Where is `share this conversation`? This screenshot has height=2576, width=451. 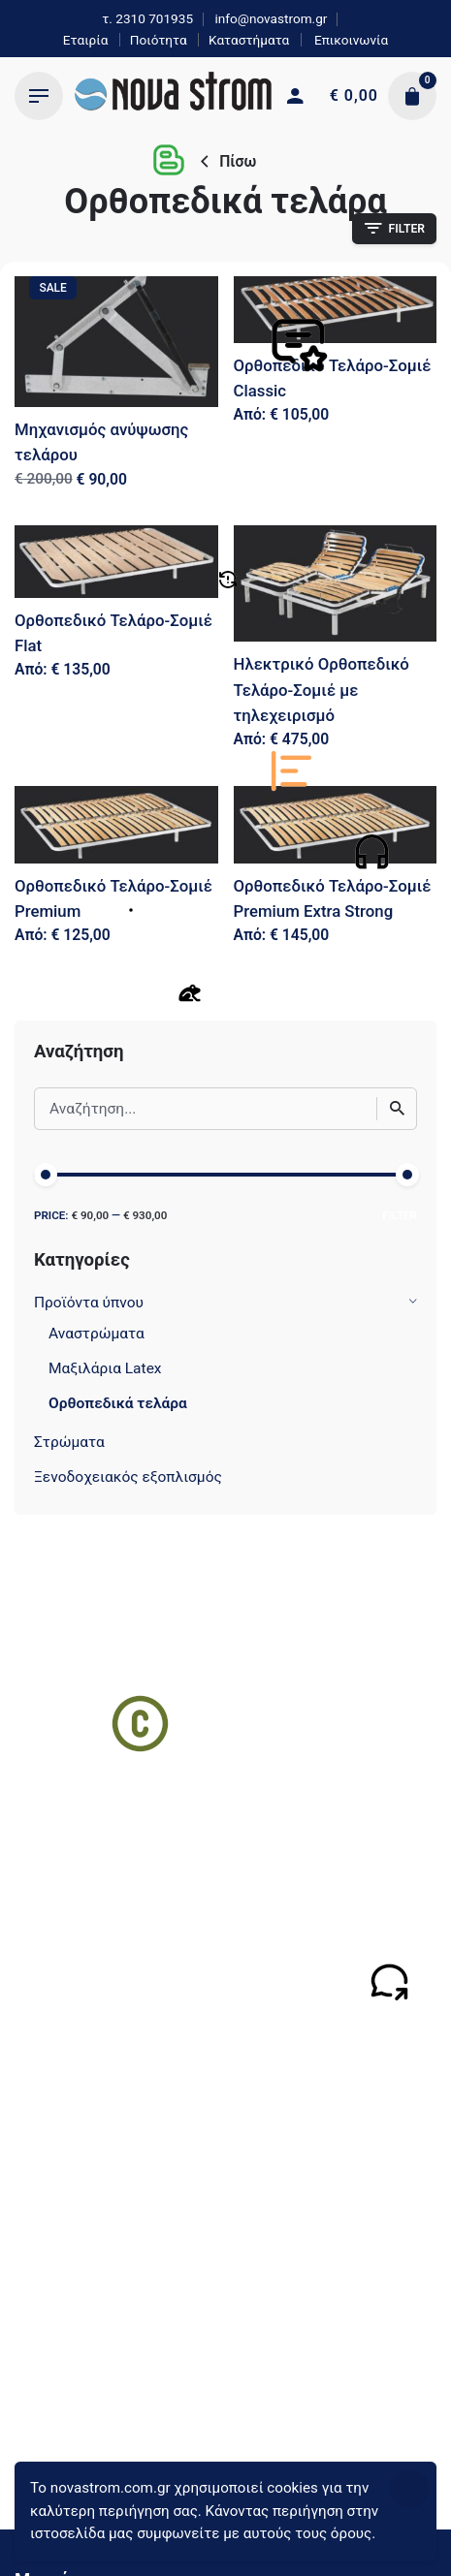
share this conversation is located at coordinates (389, 1980).